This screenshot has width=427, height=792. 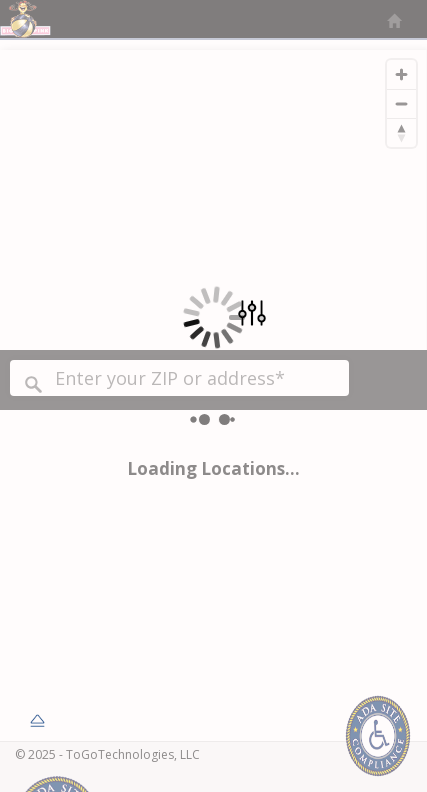 What do you see at coordinates (252, 313) in the screenshot?
I see `adjust settings or preferences` at bounding box center [252, 313].